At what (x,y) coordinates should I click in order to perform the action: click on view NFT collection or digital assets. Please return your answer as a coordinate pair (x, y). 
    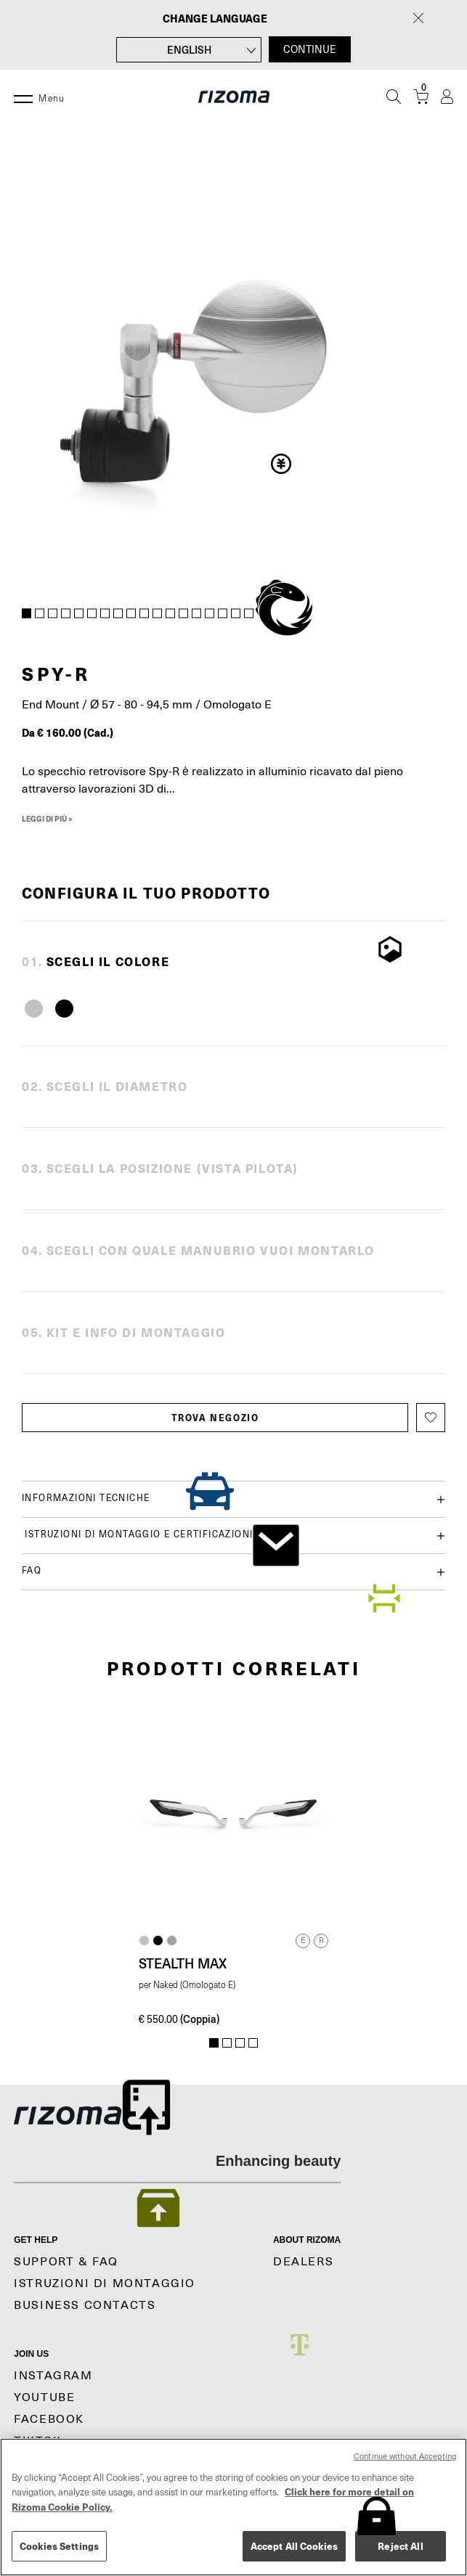
    Looking at the image, I should click on (390, 949).